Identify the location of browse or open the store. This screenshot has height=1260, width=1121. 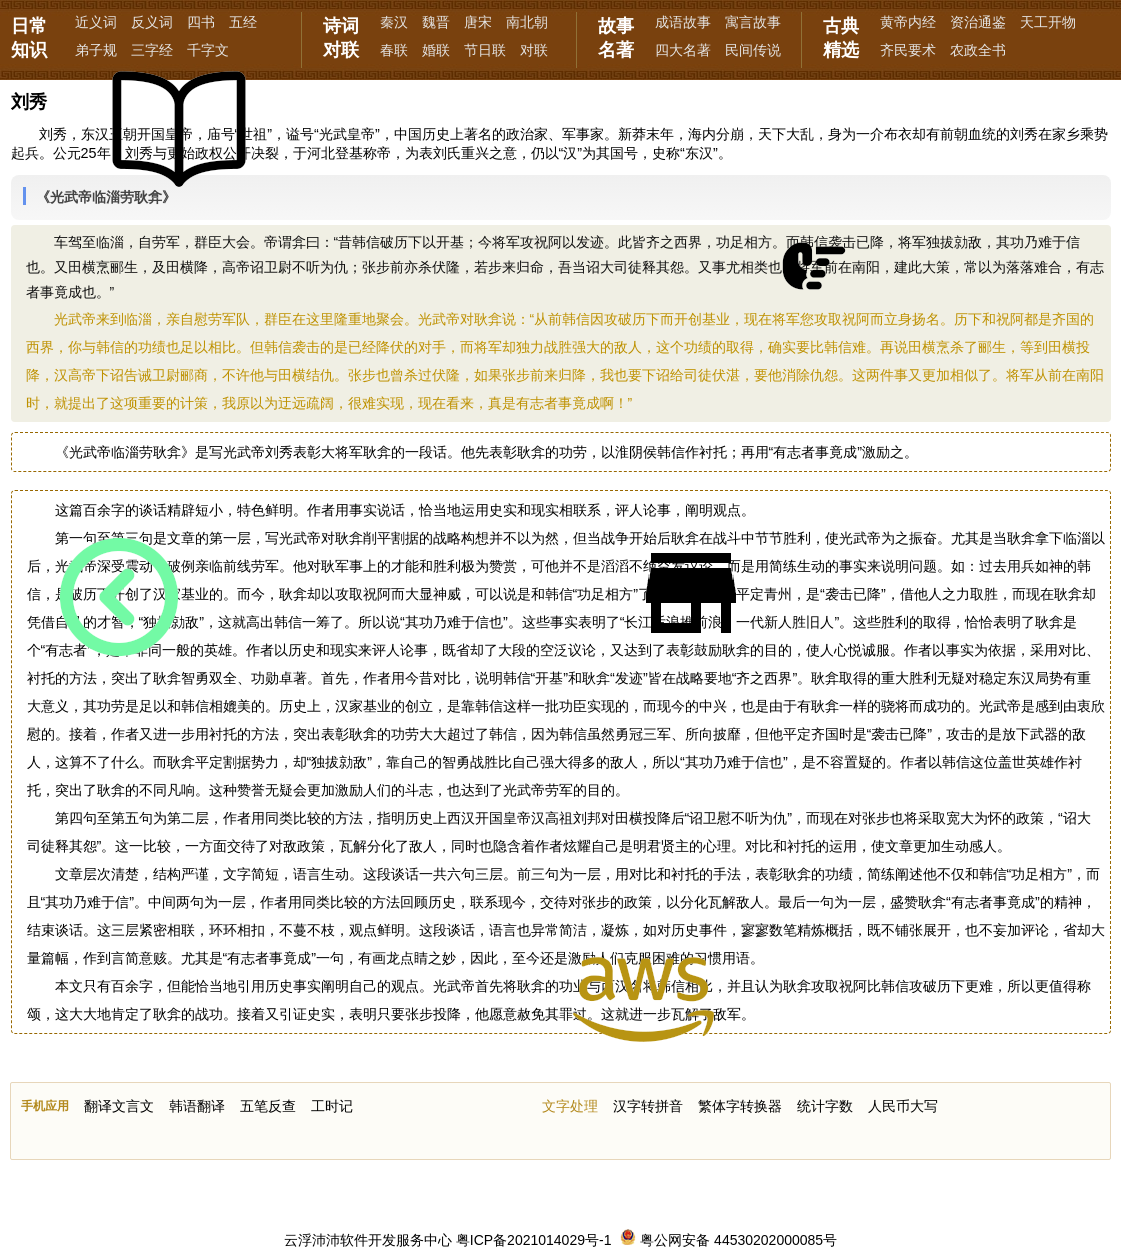
(691, 593).